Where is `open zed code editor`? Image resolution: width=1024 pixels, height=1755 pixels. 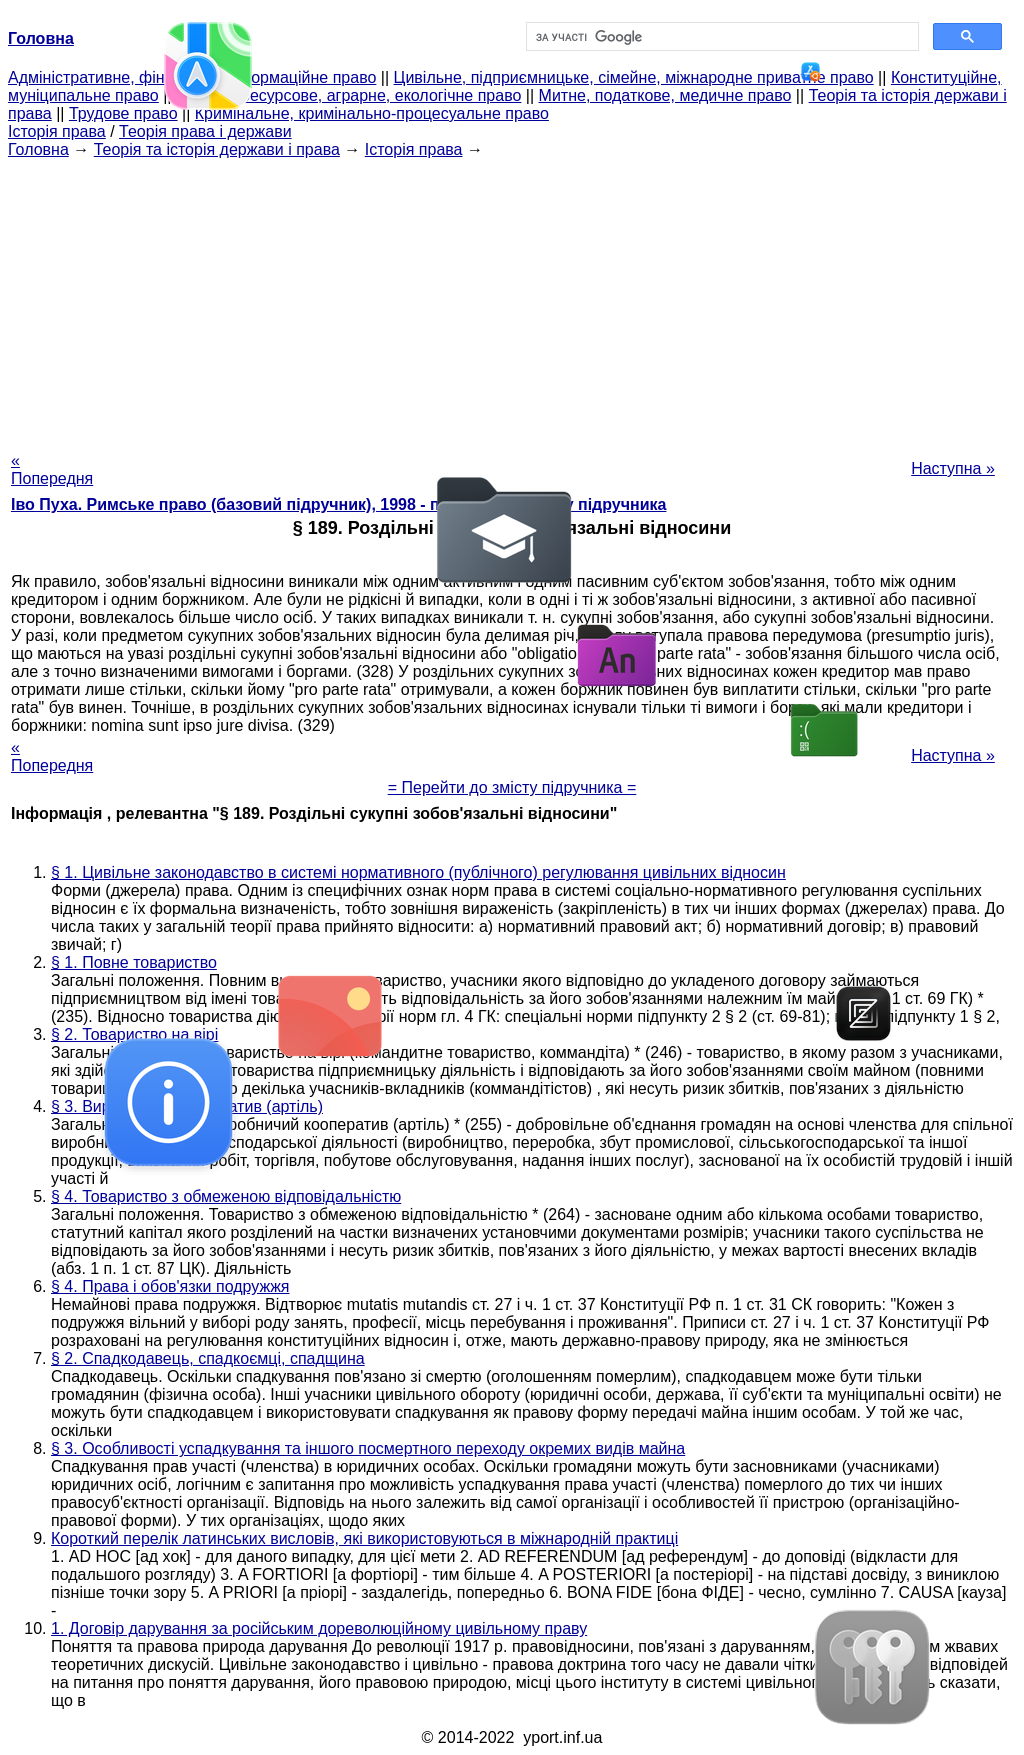
open zed code editor is located at coordinates (863, 1013).